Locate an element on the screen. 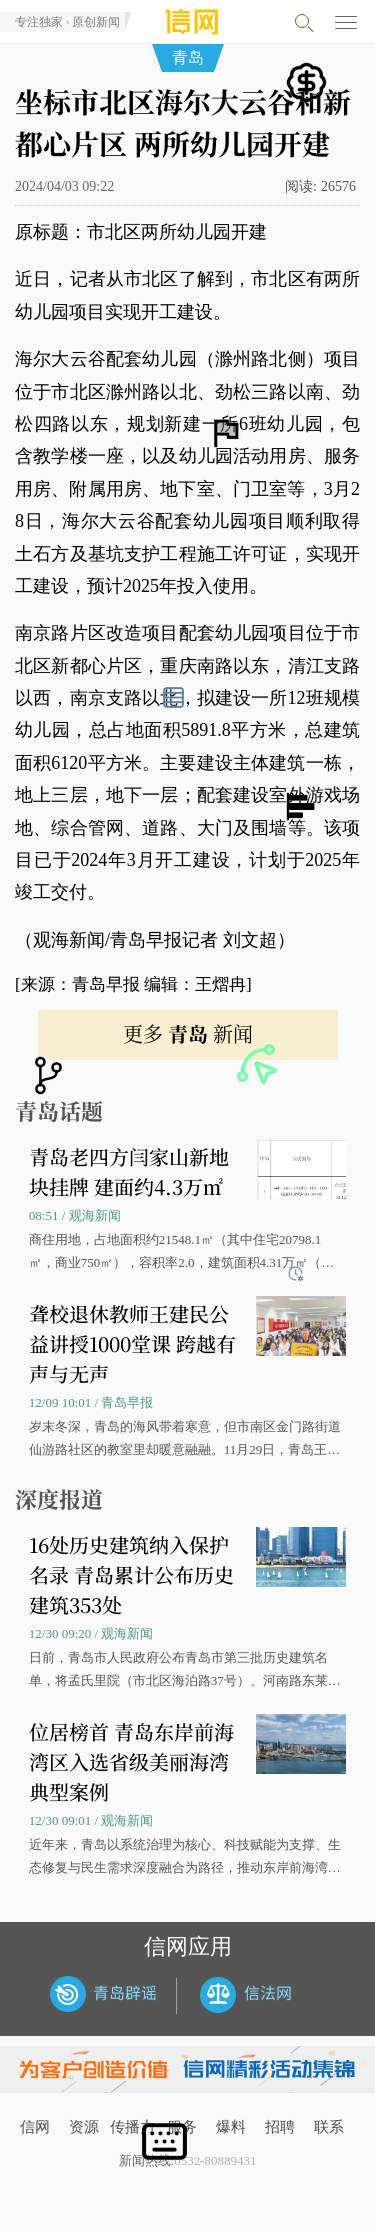  view horizontal bar chart data is located at coordinates (299, 806).